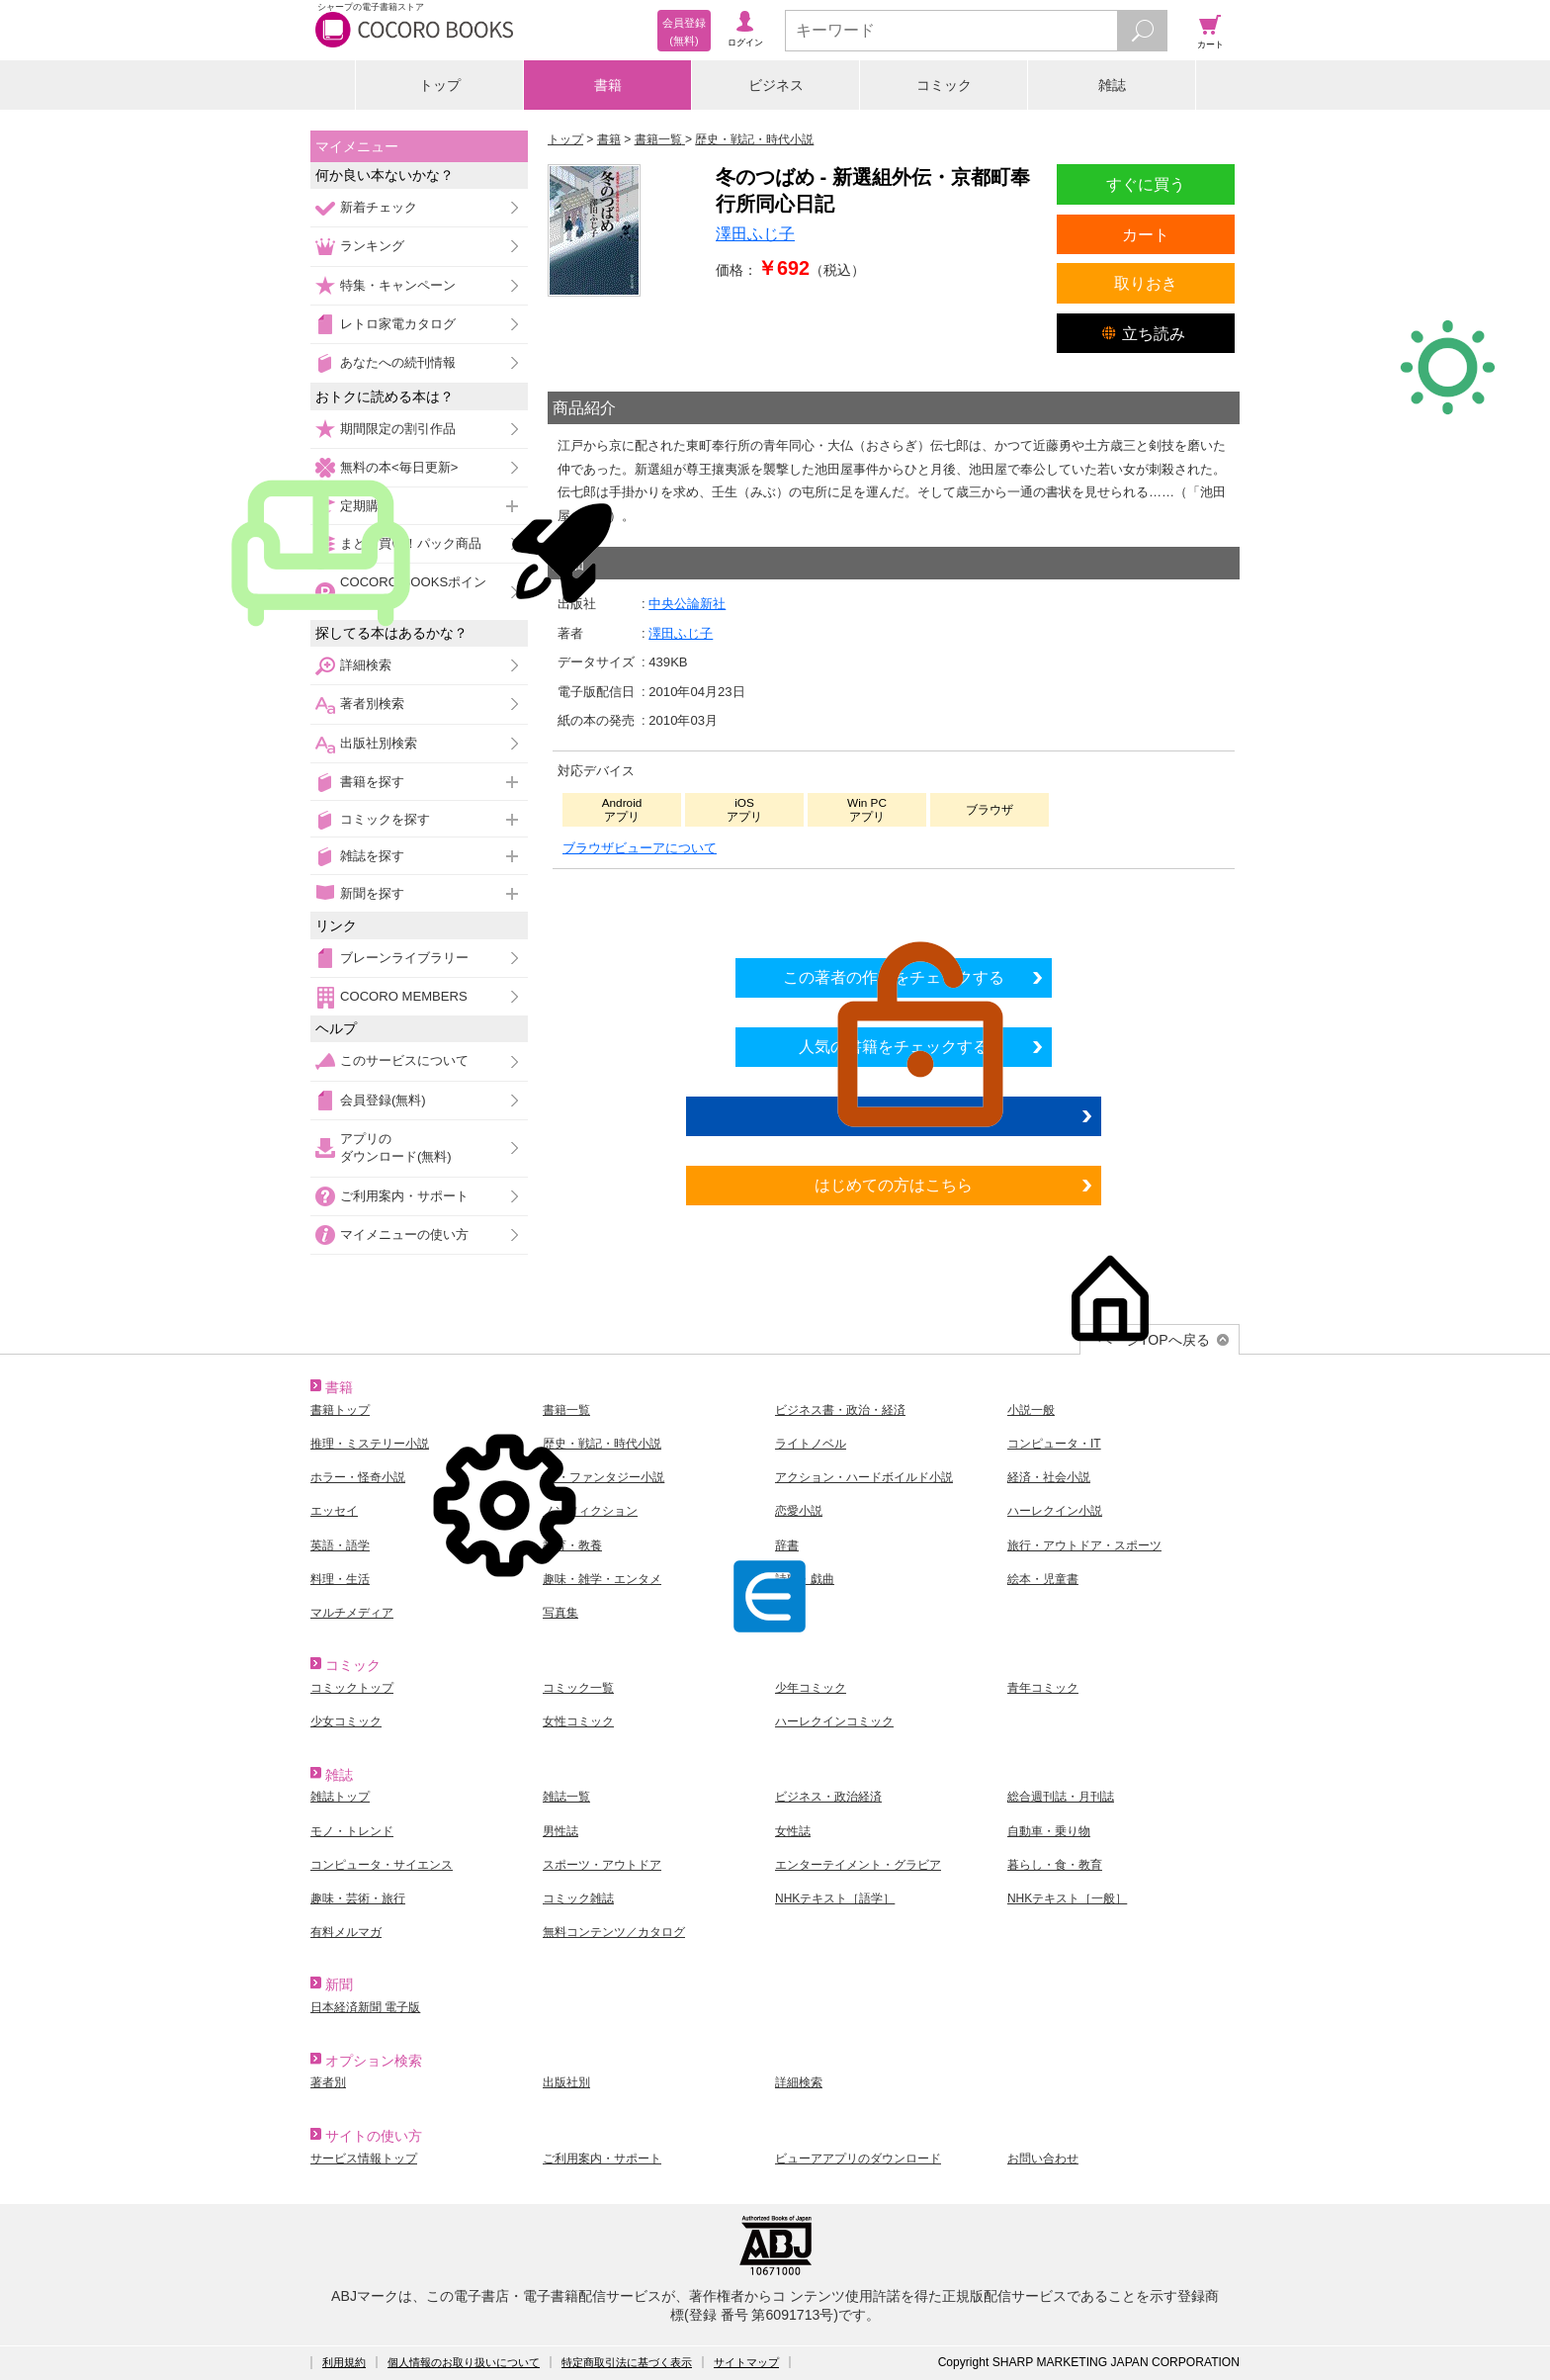 Image resolution: width=1550 pixels, height=2380 pixels. Describe the element at coordinates (563, 551) in the screenshot. I see `launch or deploy a project` at that location.